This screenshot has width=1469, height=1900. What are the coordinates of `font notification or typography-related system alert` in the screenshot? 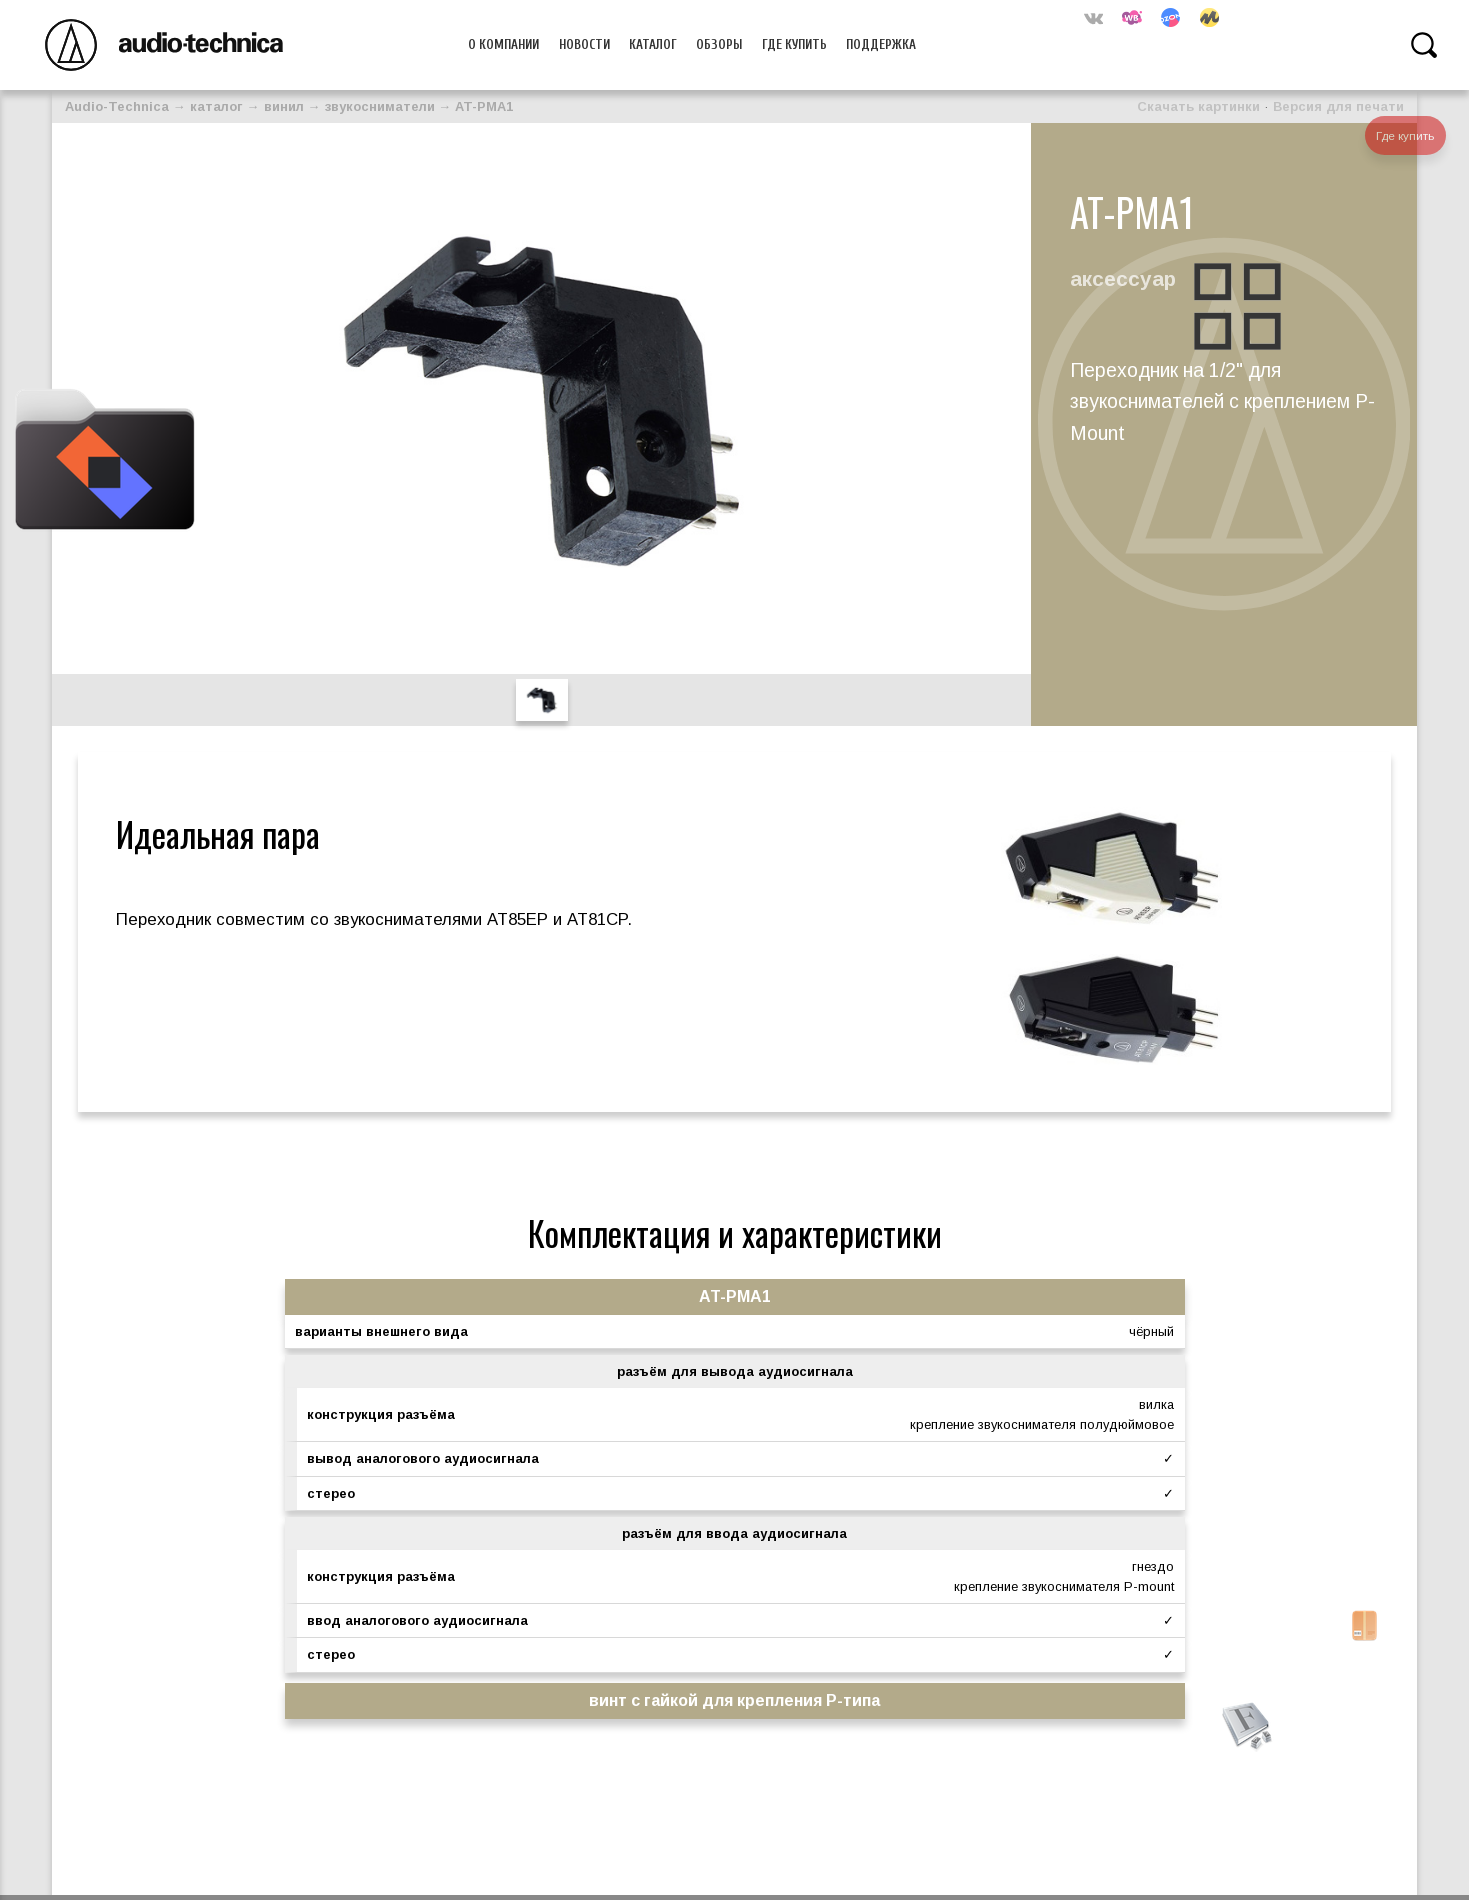 It's located at (1247, 1725).